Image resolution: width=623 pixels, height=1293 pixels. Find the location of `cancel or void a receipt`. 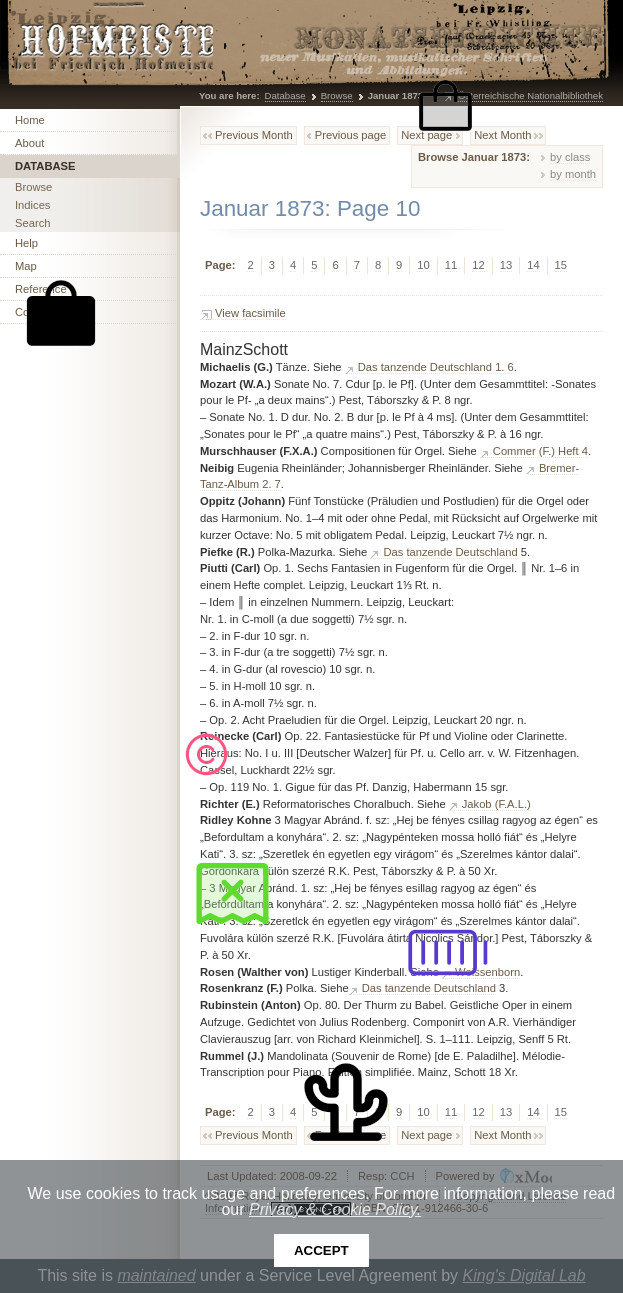

cancel or void a receipt is located at coordinates (232, 893).